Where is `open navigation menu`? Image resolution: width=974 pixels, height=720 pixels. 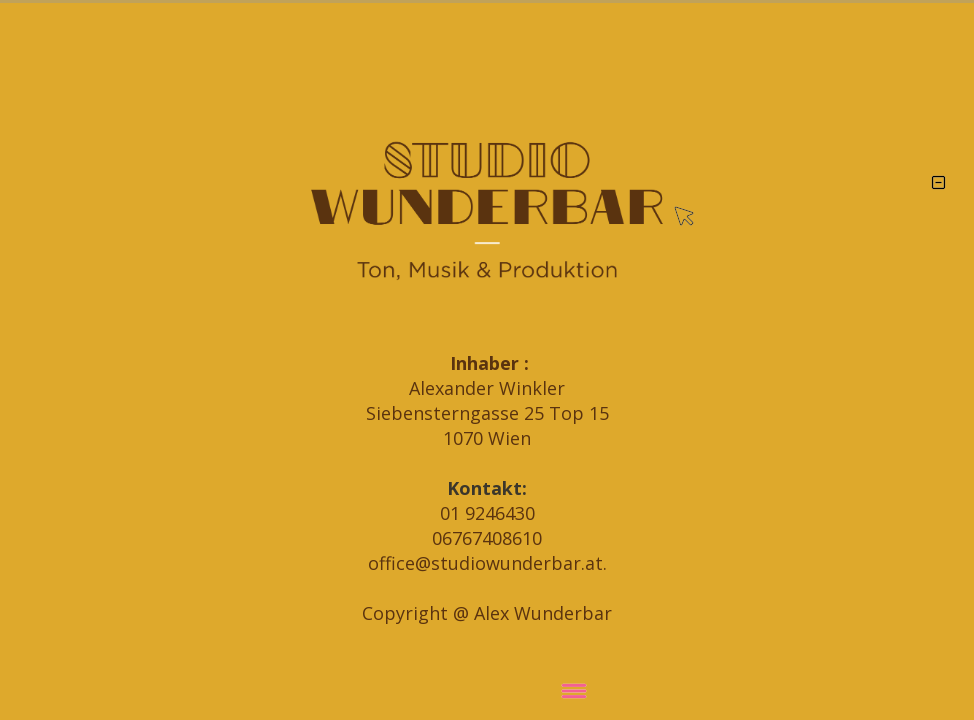
open navigation menu is located at coordinates (574, 691).